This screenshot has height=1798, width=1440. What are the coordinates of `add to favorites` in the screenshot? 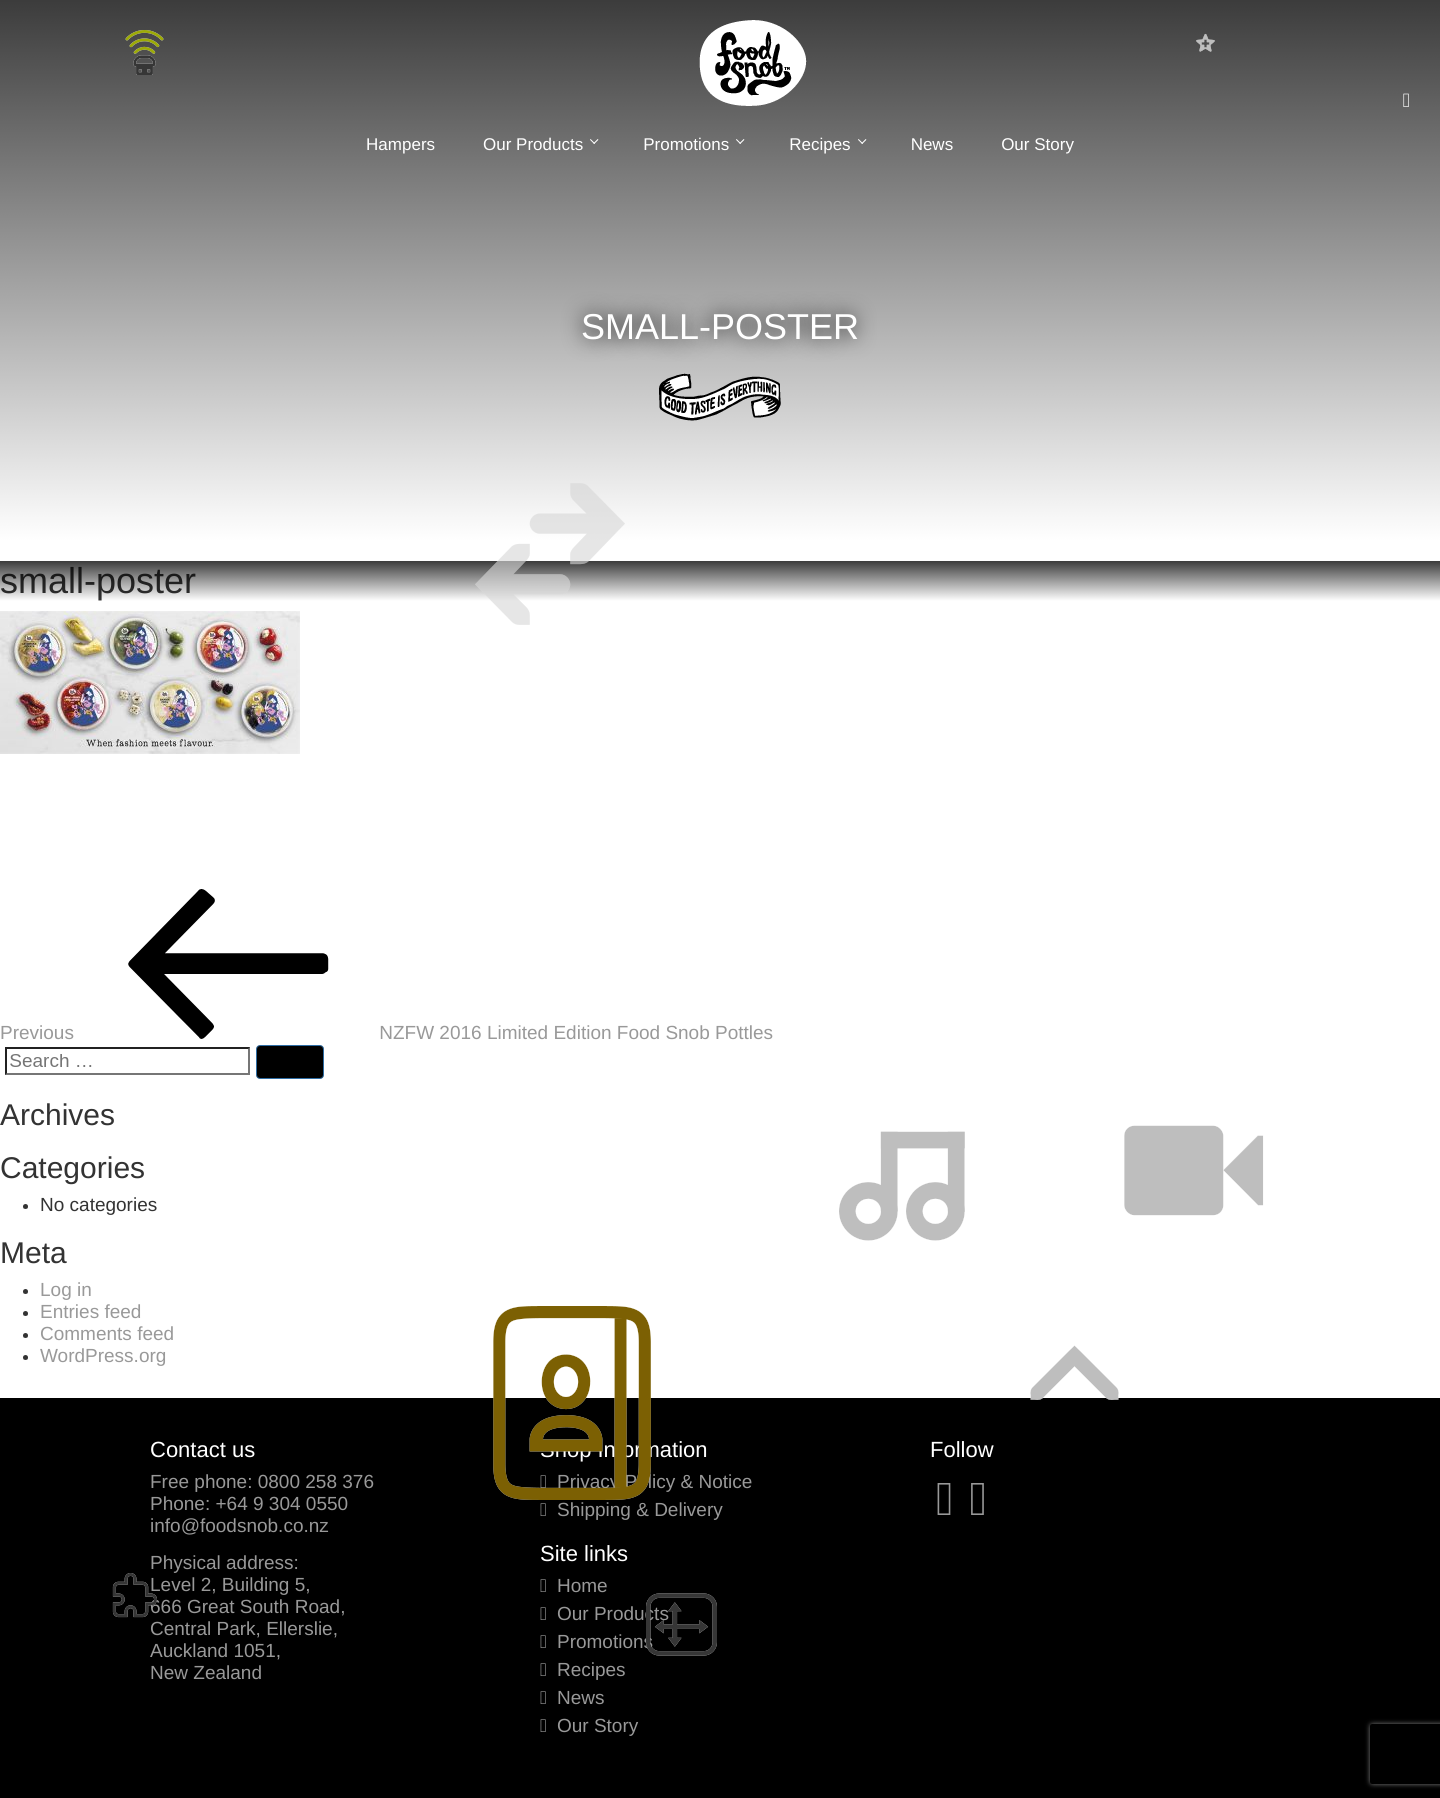 It's located at (1205, 43).